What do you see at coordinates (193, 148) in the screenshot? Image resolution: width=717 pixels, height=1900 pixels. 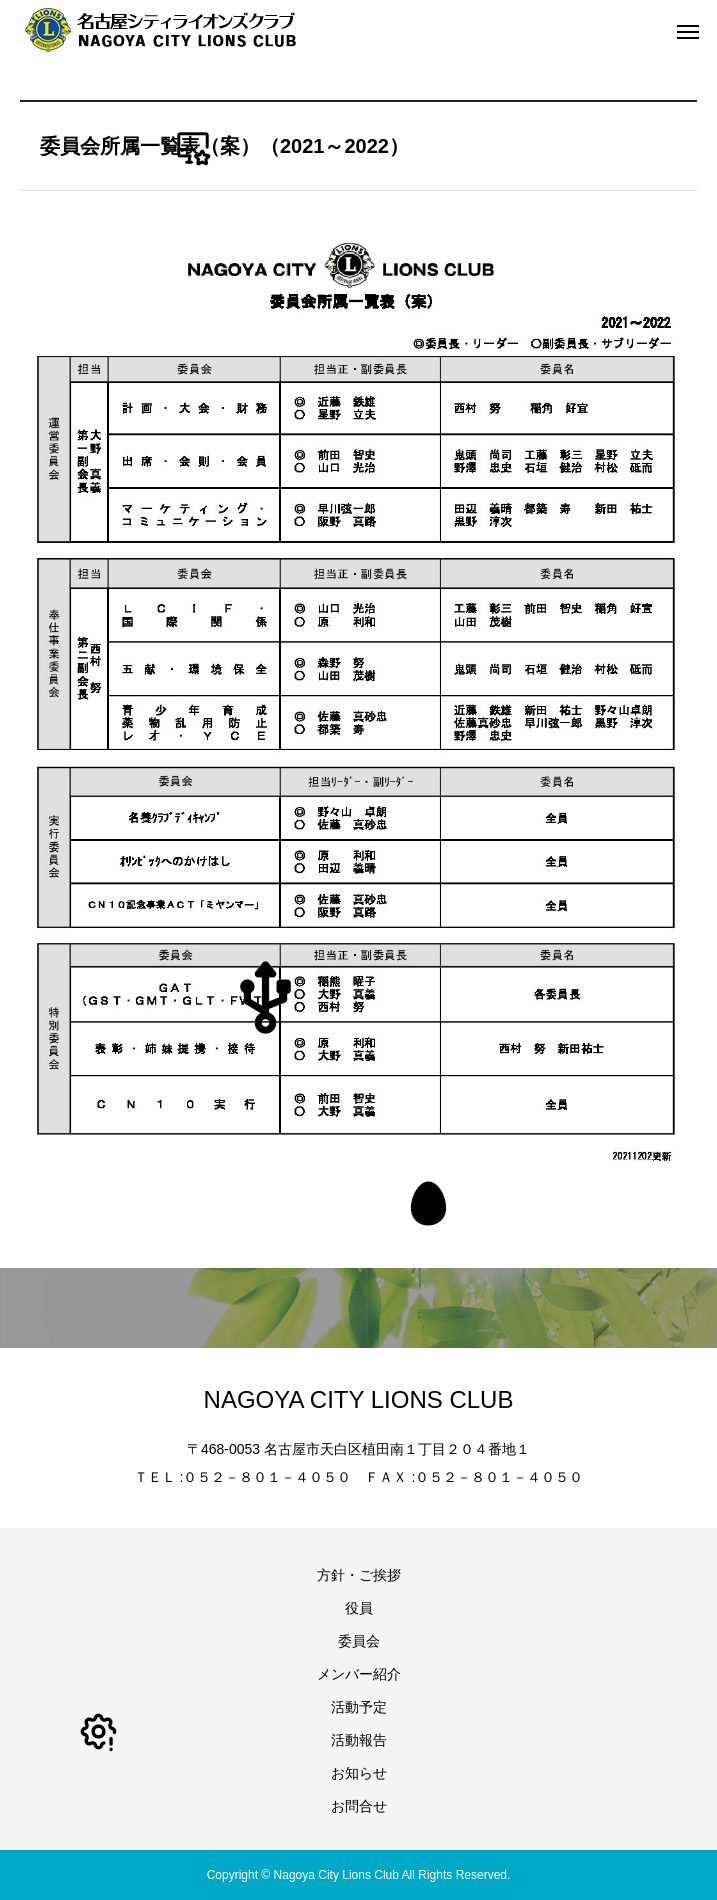 I see `mark this device as a favorite` at bounding box center [193, 148].